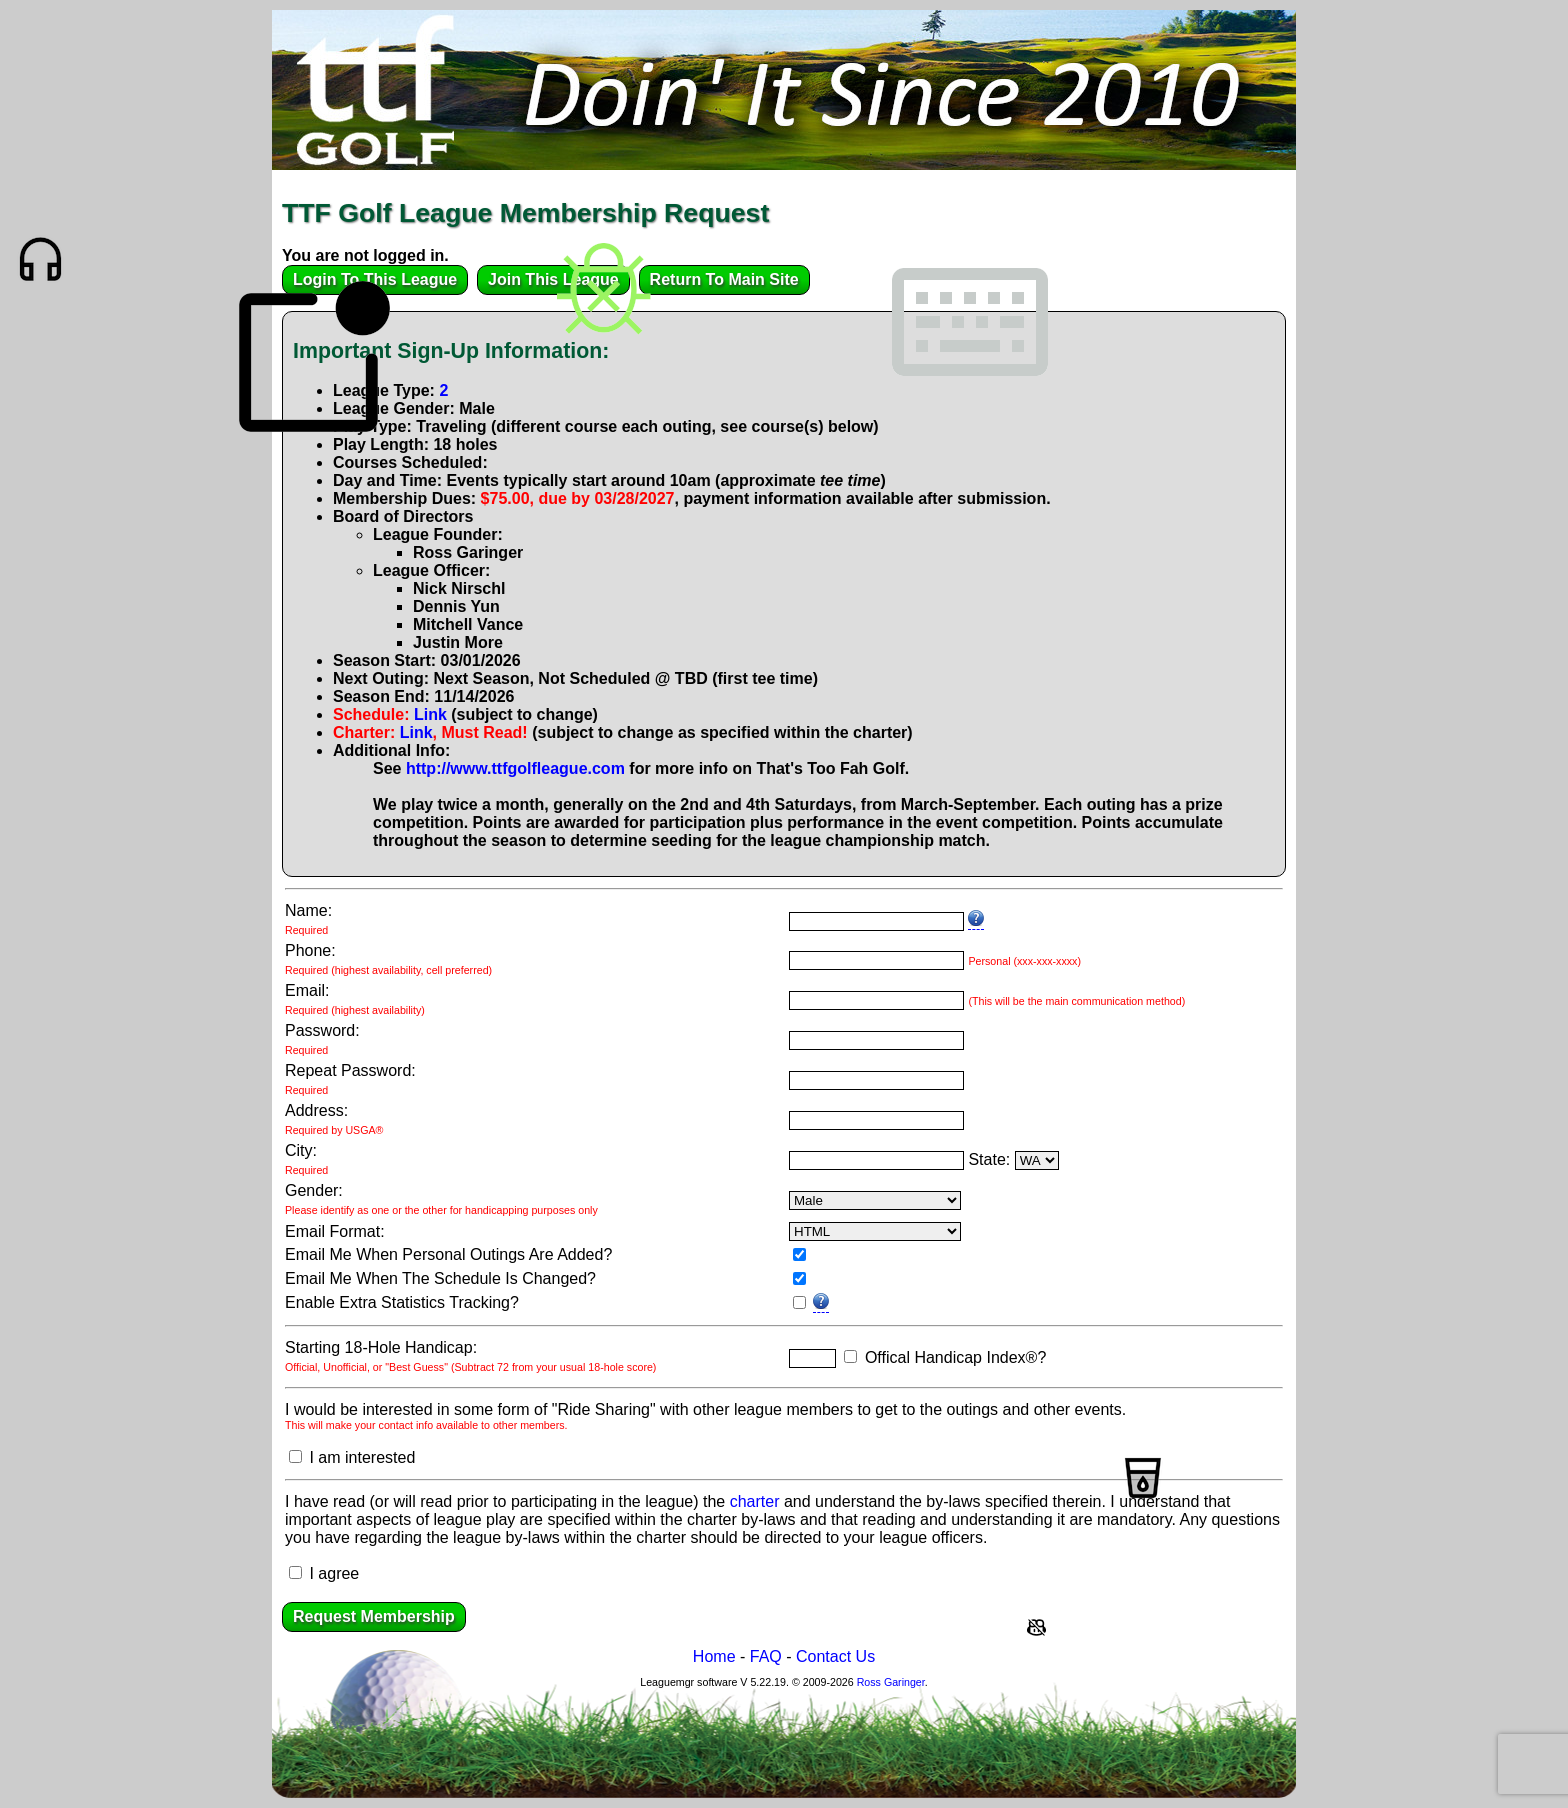 This screenshot has width=1568, height=1808. Describe the element at coordinates (1143, 1478) in the screenshot. I see `find nearby drink or beverage locations` at that location.